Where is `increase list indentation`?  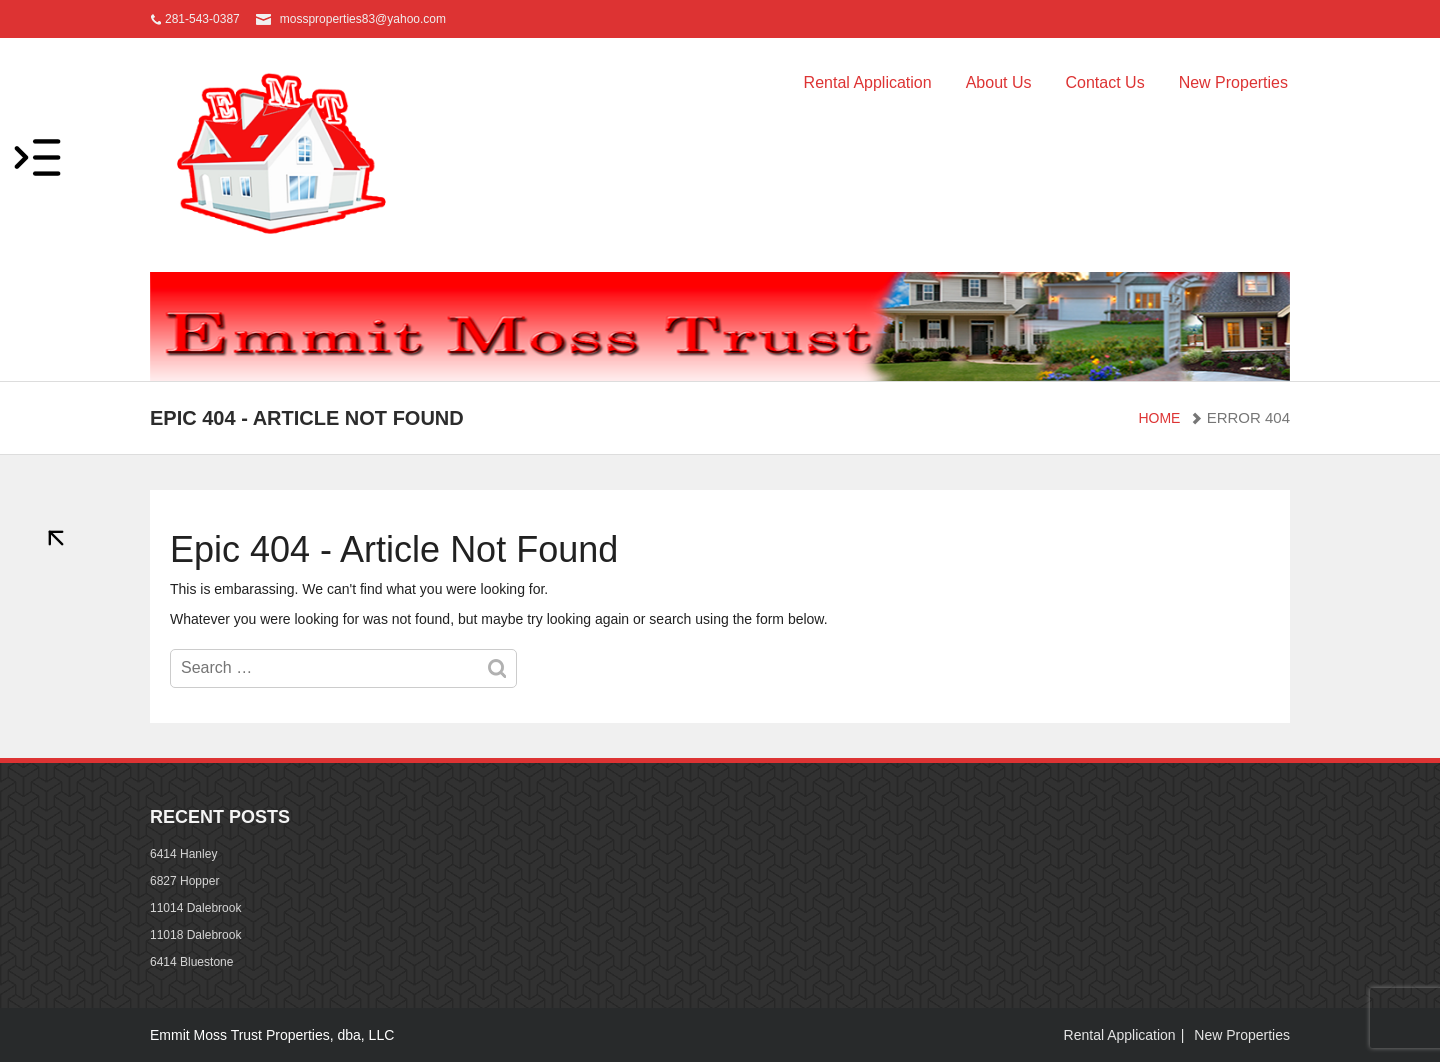
increase list indentation is located at coordinates (37, 157).